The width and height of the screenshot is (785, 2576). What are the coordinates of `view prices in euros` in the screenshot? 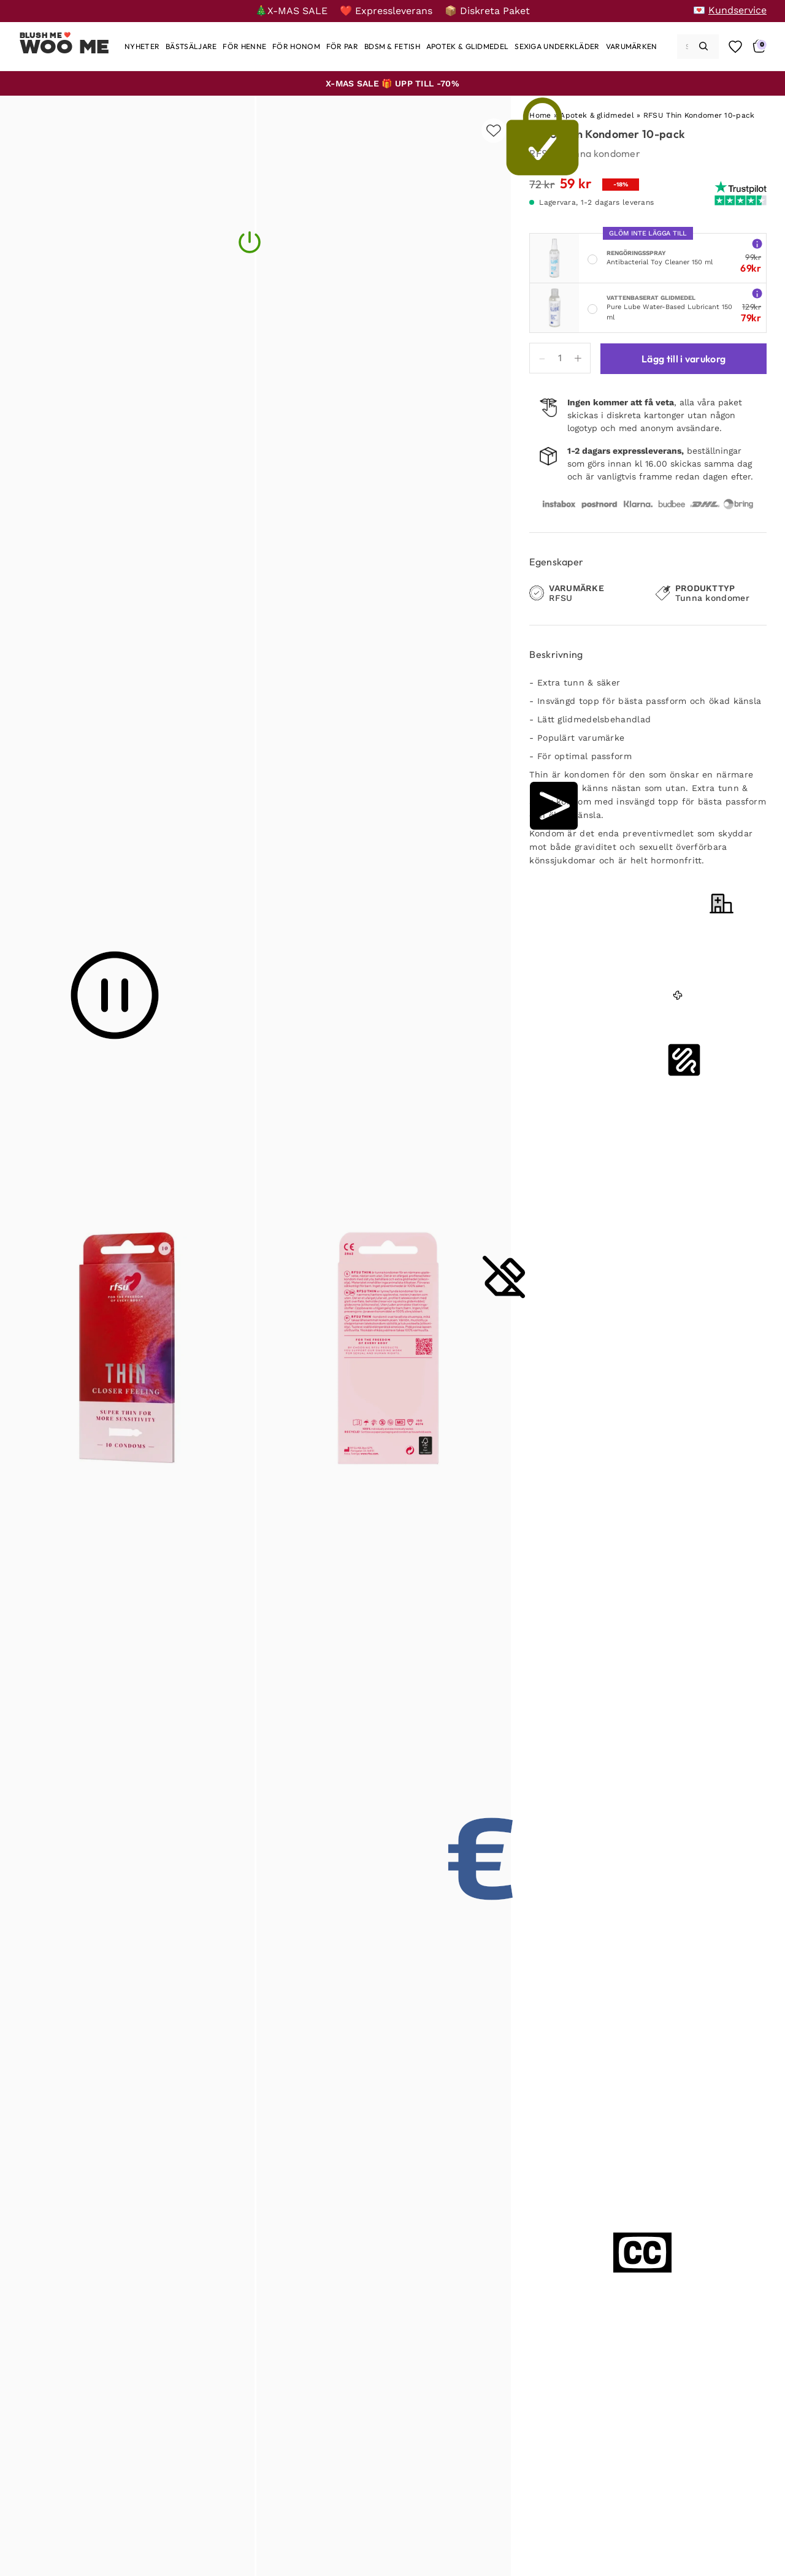 It's located at (480, 1859).